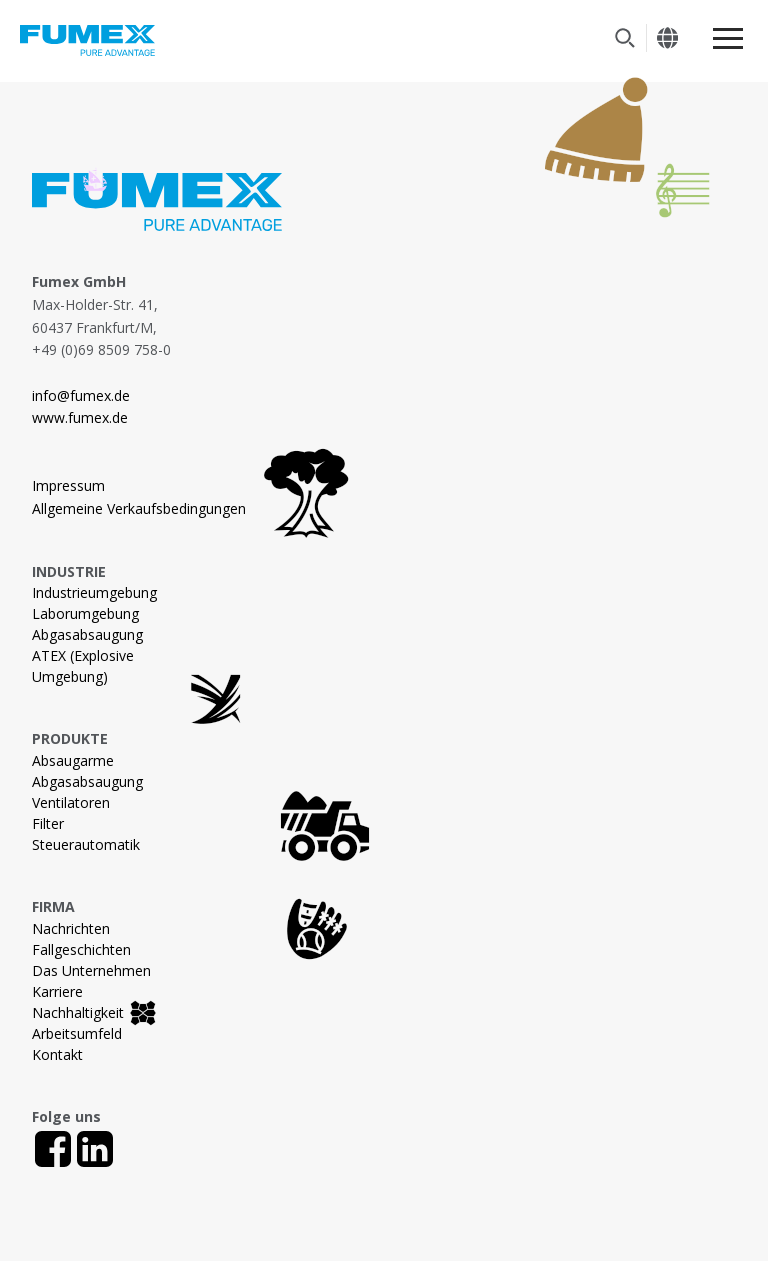 The height and width of the screenshot is (1261, 768). Describe the element at coordinates (215, 699) in the screenshot. I see `indicates wind or air currents intersecting` at that location.